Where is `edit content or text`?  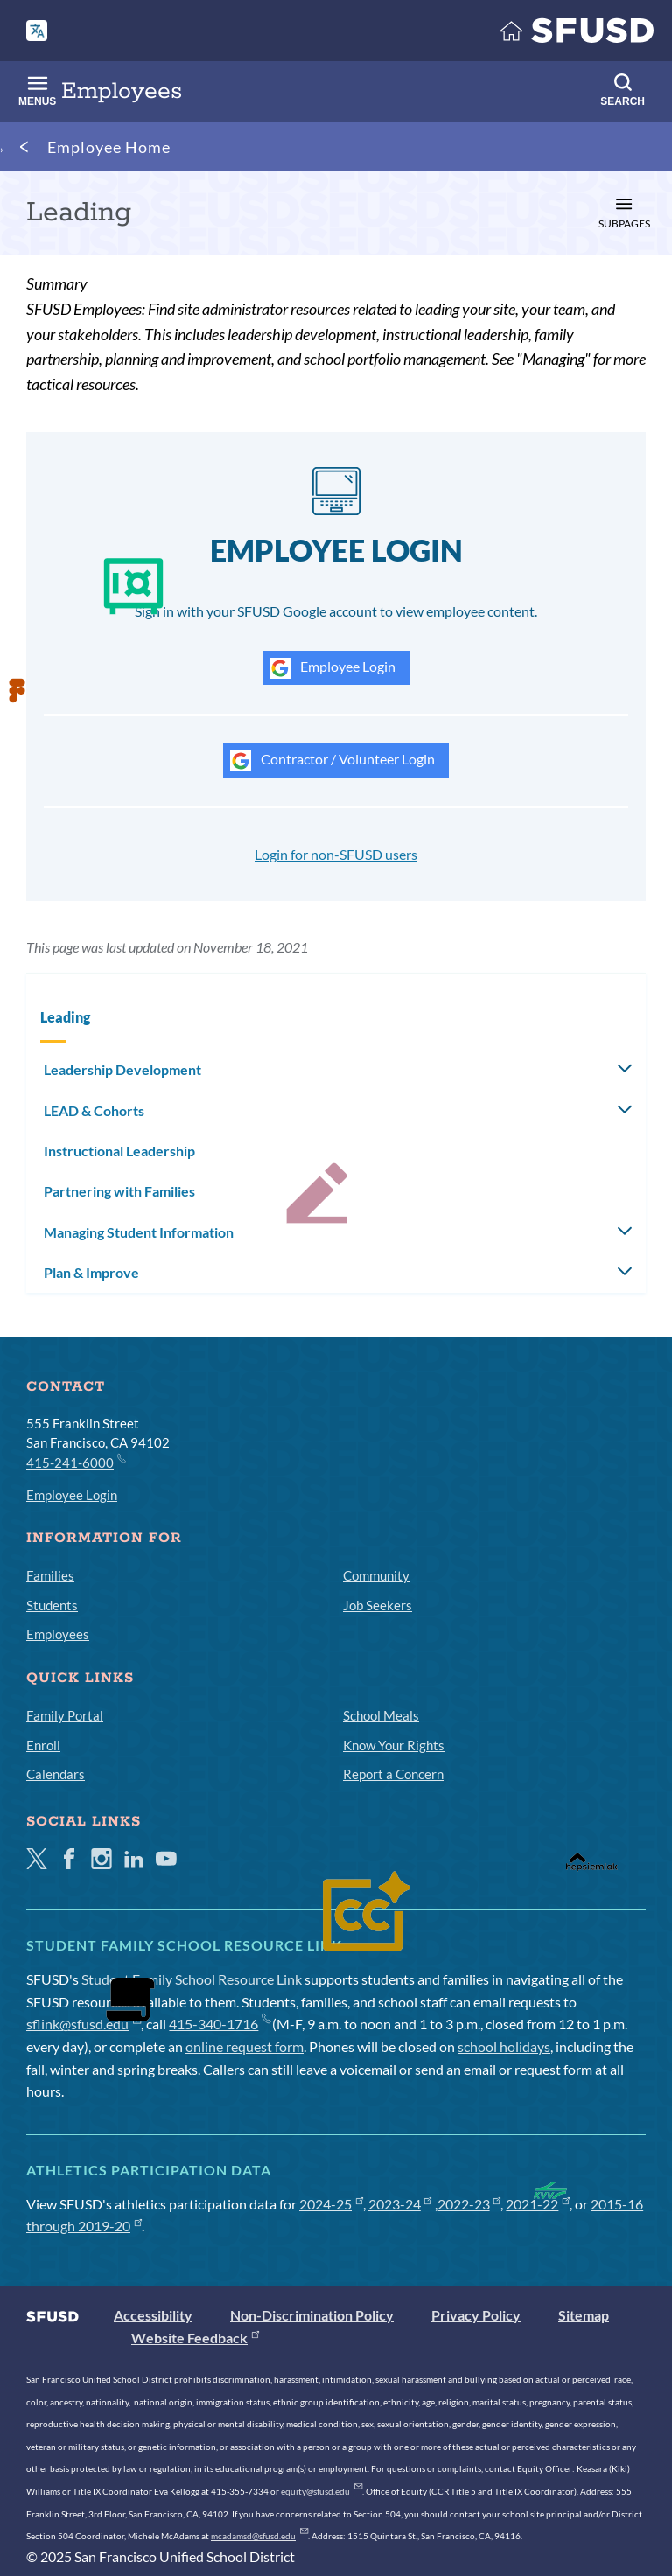
edit content or text is located at coordinates (317, 1193).